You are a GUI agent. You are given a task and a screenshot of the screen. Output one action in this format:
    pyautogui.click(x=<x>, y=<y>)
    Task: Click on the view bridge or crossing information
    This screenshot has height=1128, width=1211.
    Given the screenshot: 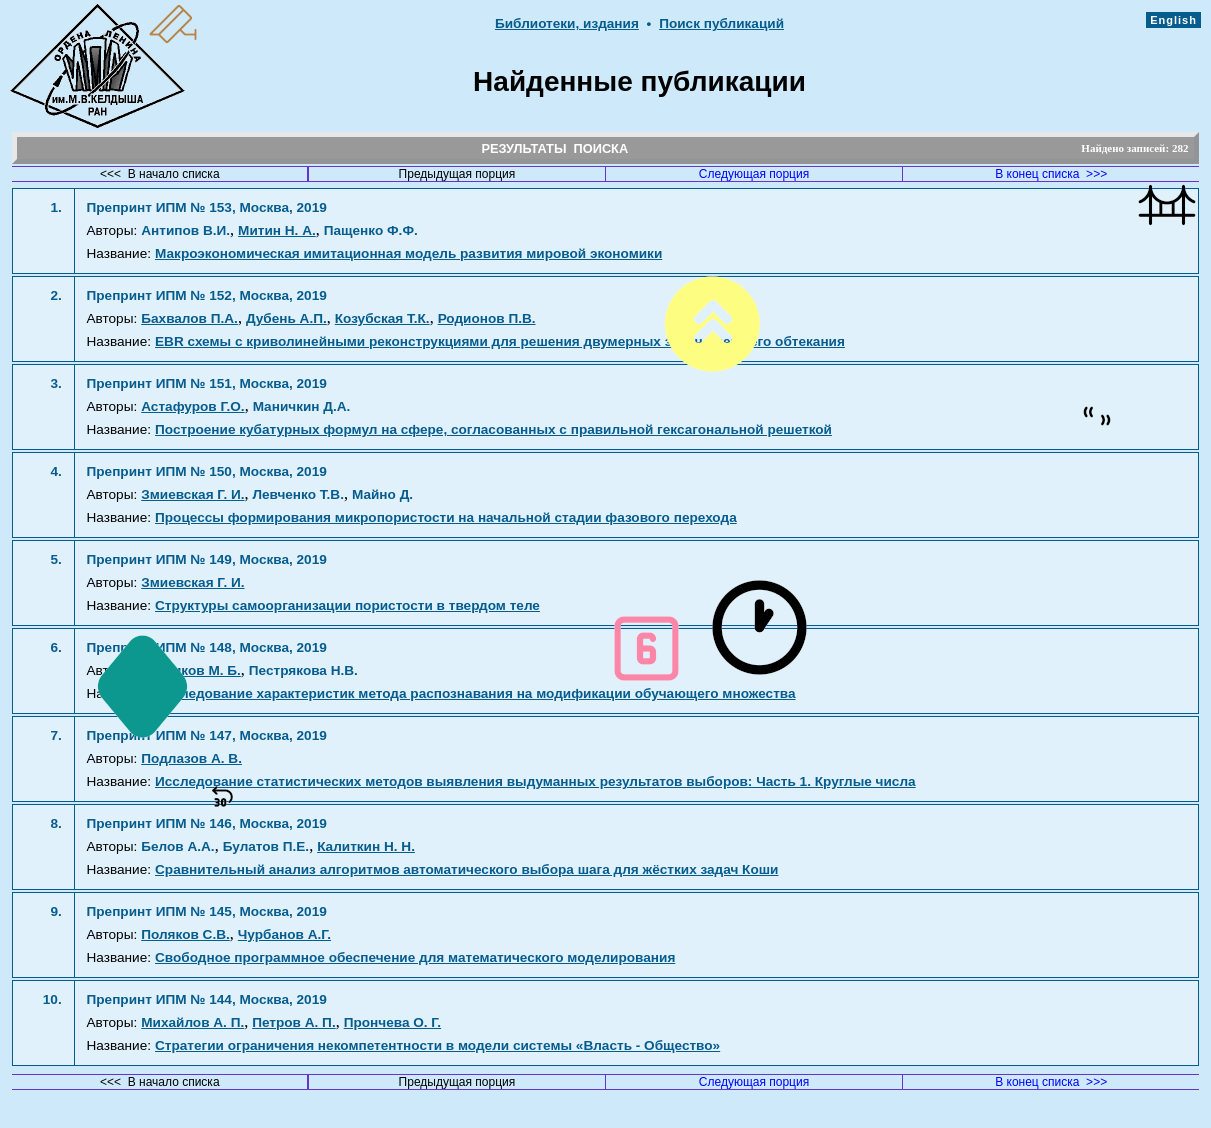 What is the action you would take?
    pyautogui.click(x=1167, y=205)
    